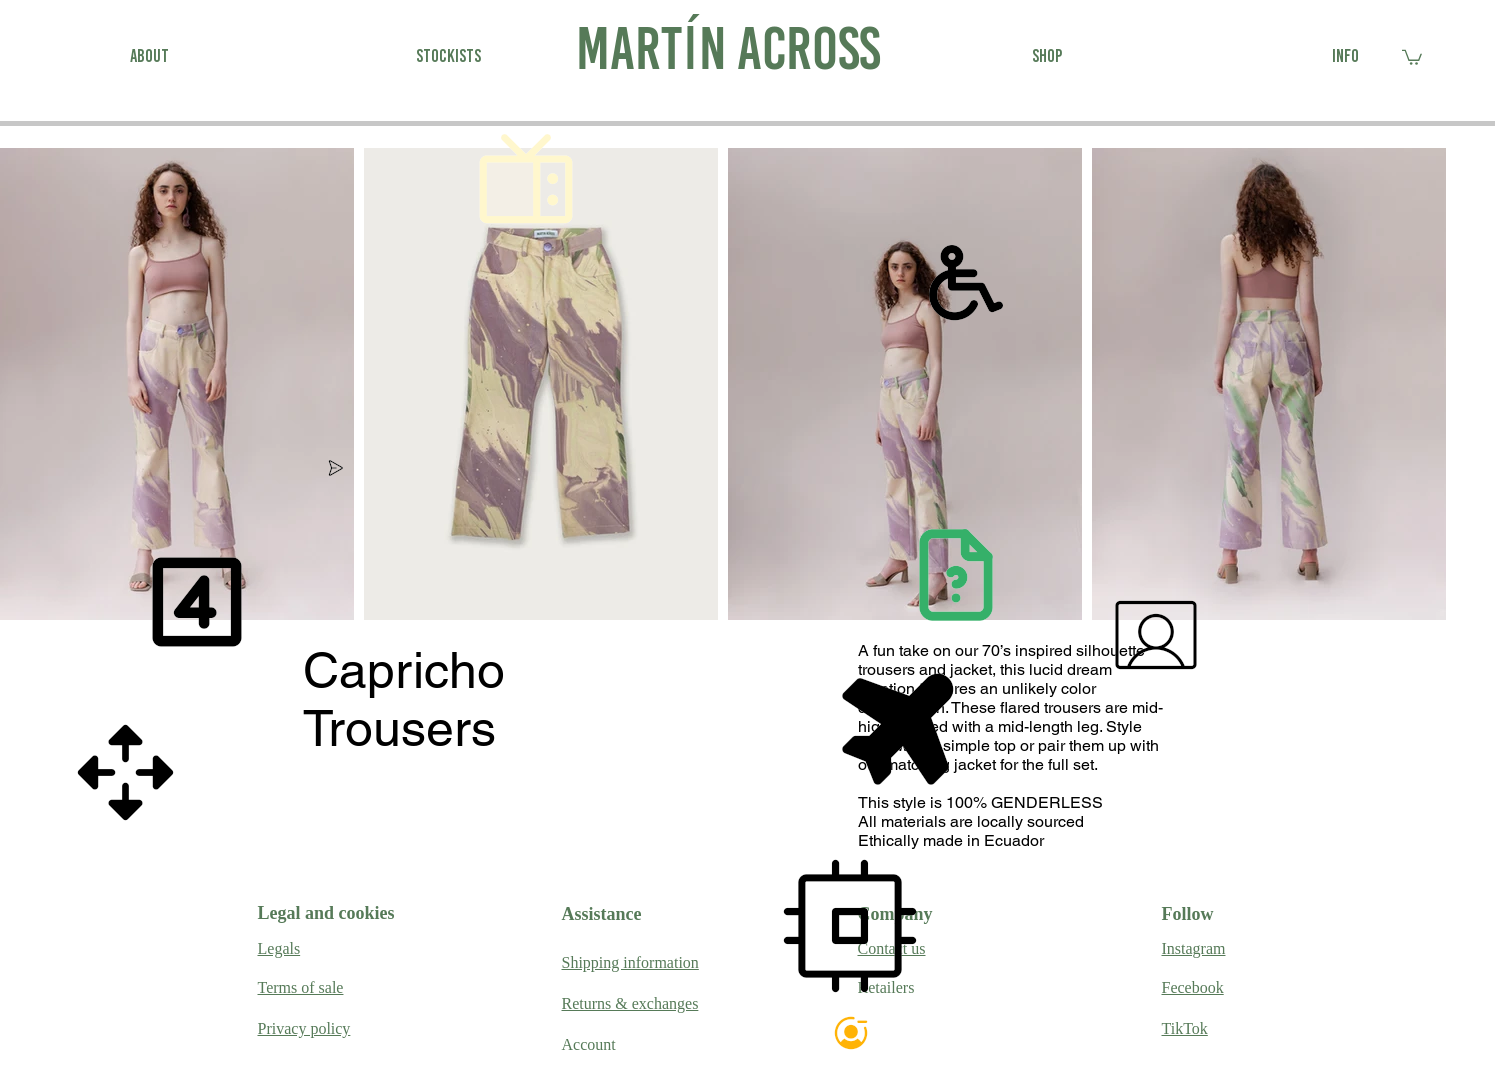  Describe the element at coordinates (956, 575) in the screenshot. I see `unknown or unrecognized file type` at that location.